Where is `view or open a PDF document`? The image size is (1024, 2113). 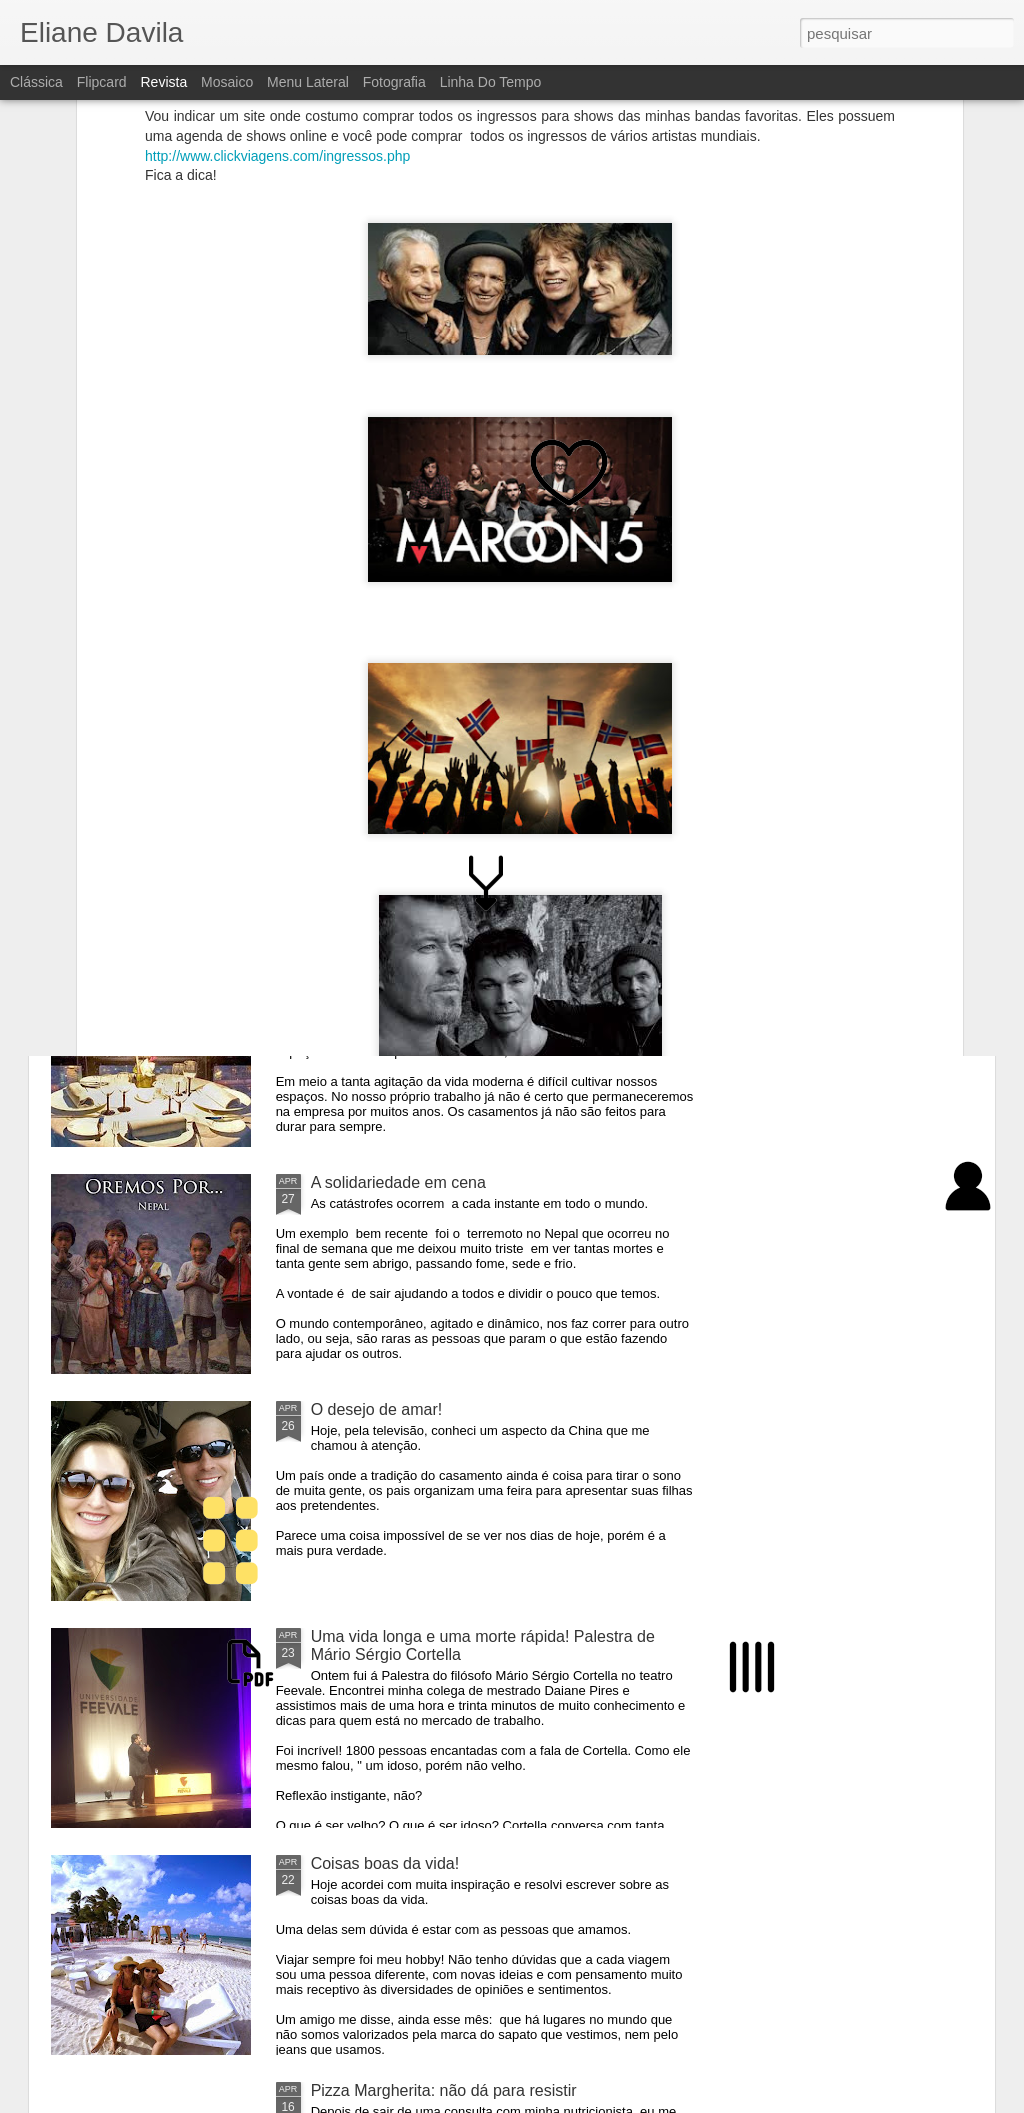 view or open a PDF document is located at coordinates (249, 1661).